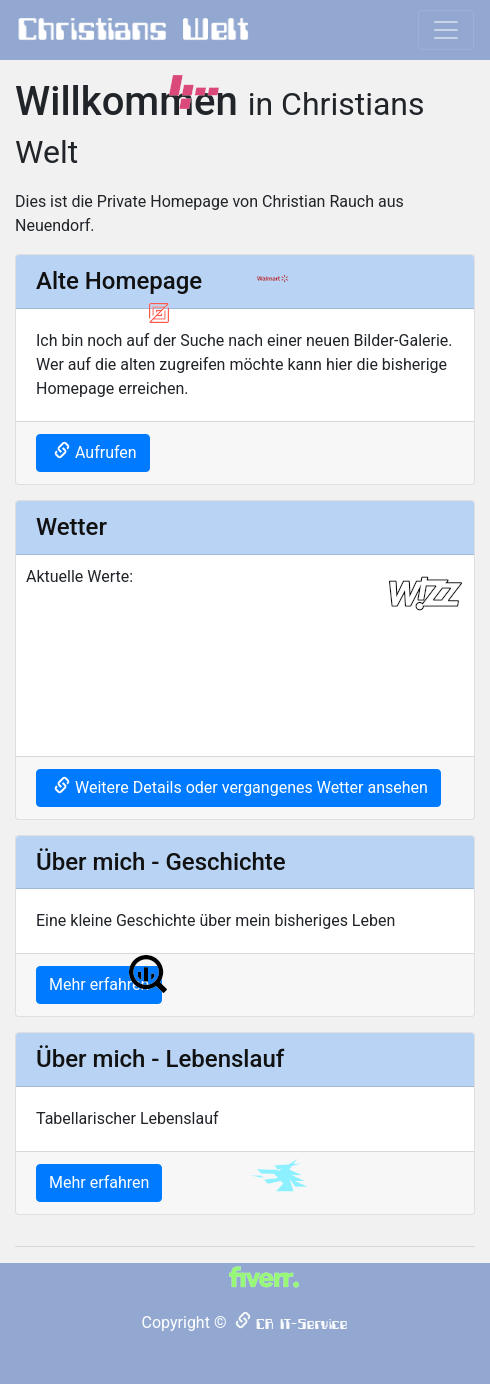  Describe the element at coordinates (148, 974) in the screenshot. I see `access Google BigQuery data warehouse` at that location.